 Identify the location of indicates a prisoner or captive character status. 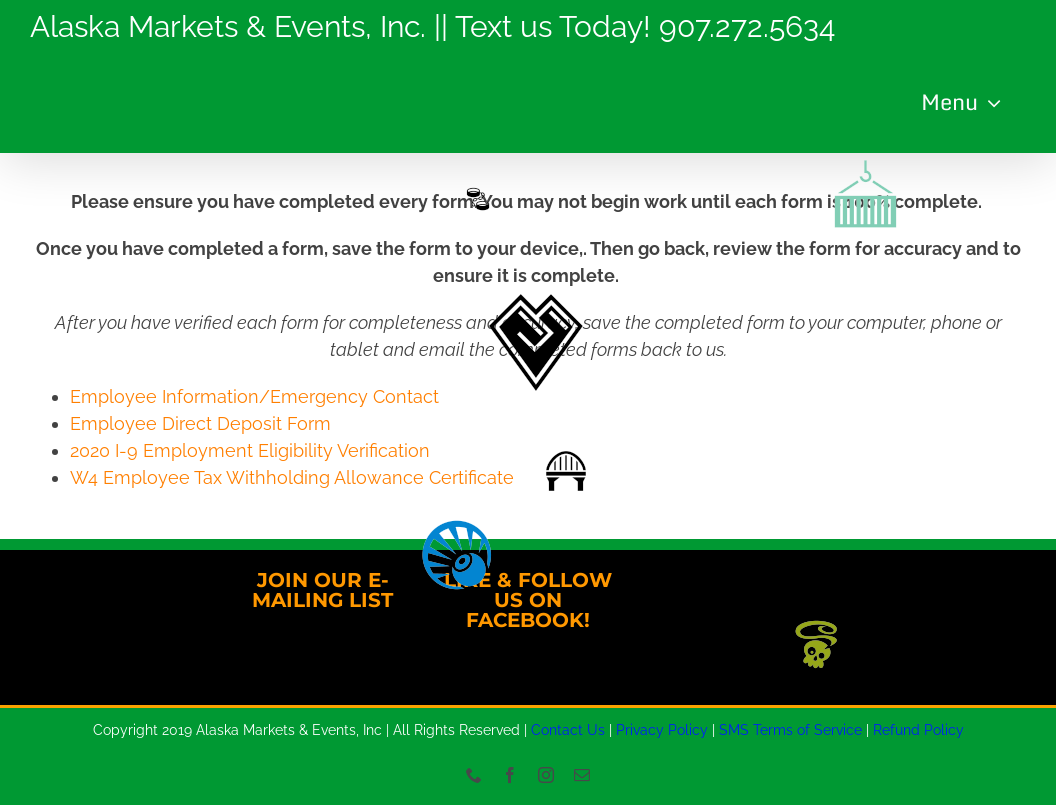
(478, 199).